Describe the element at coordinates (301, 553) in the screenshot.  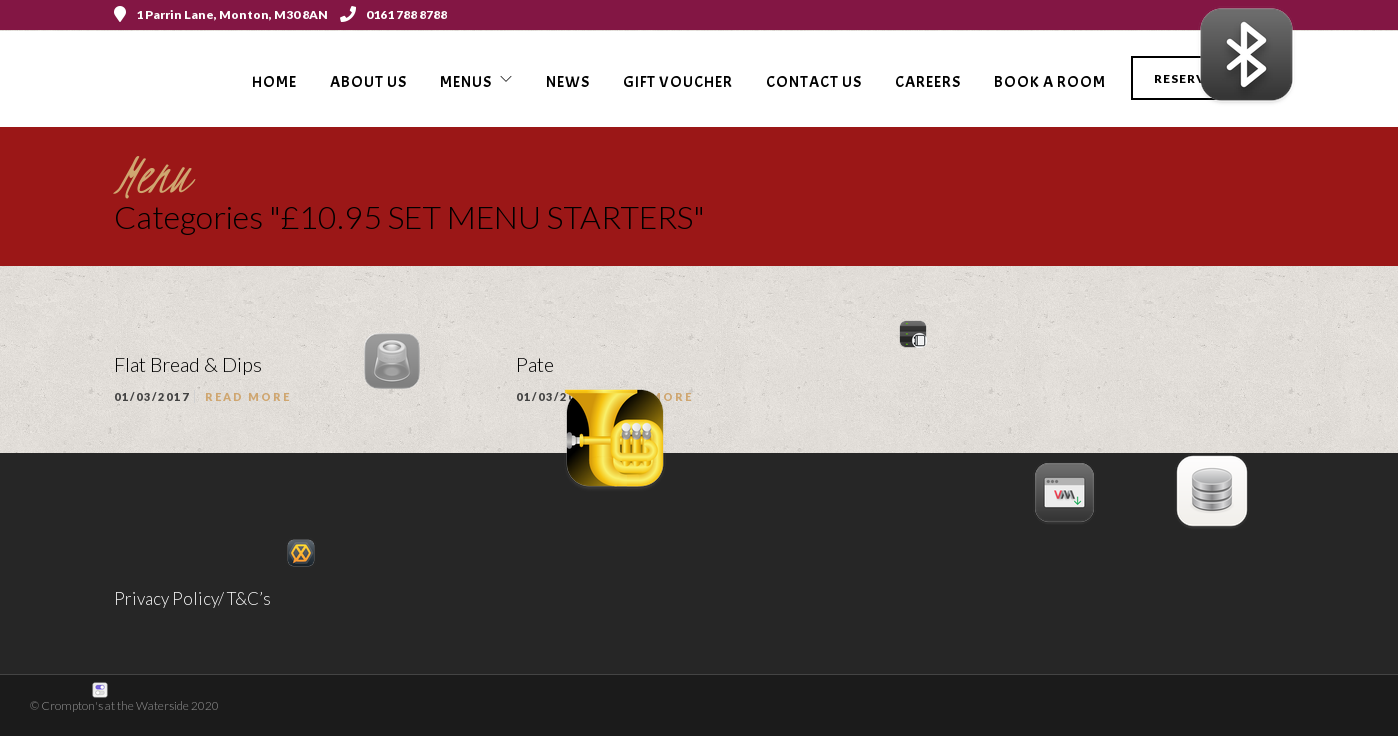
I see `open hexchat irc client` at that location.